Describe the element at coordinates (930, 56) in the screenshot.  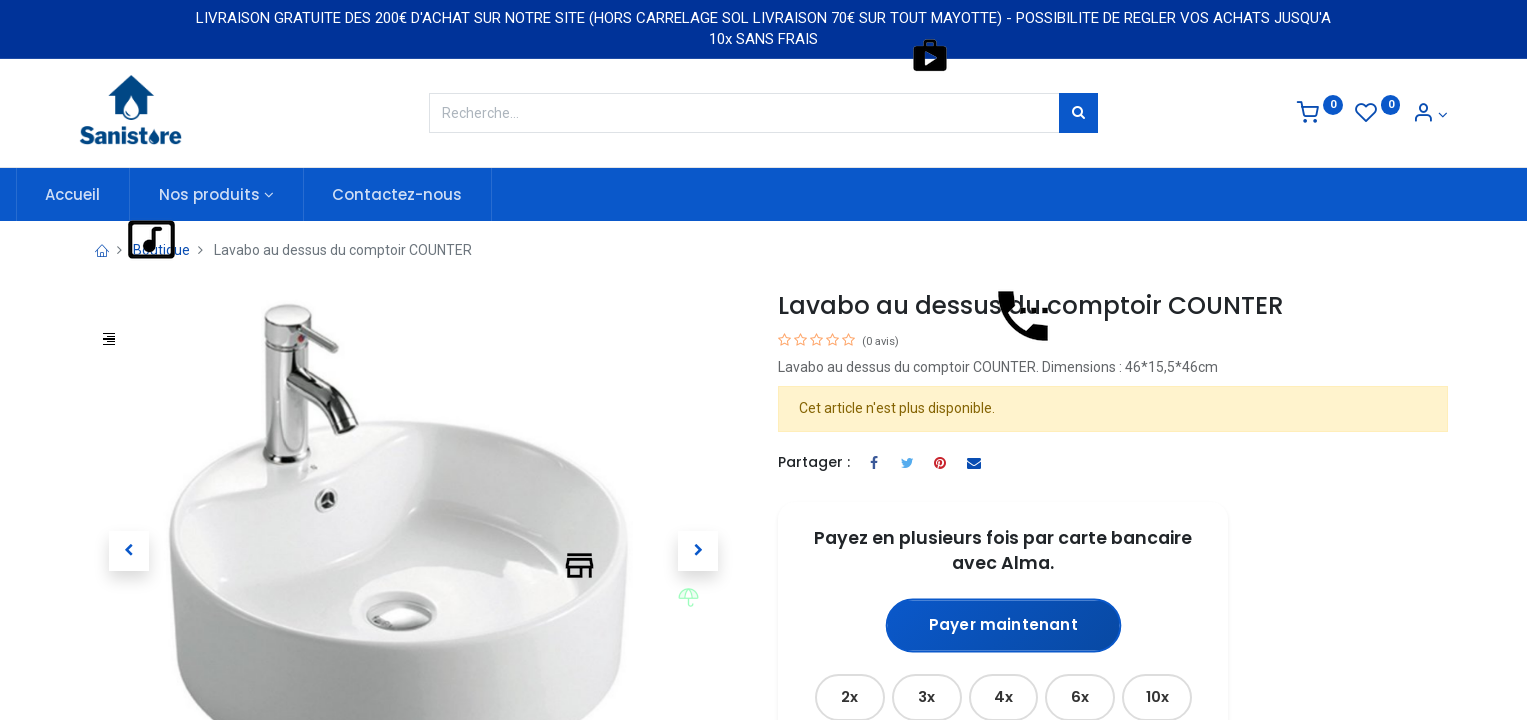
I see `open the app store or marketplace` at that location.